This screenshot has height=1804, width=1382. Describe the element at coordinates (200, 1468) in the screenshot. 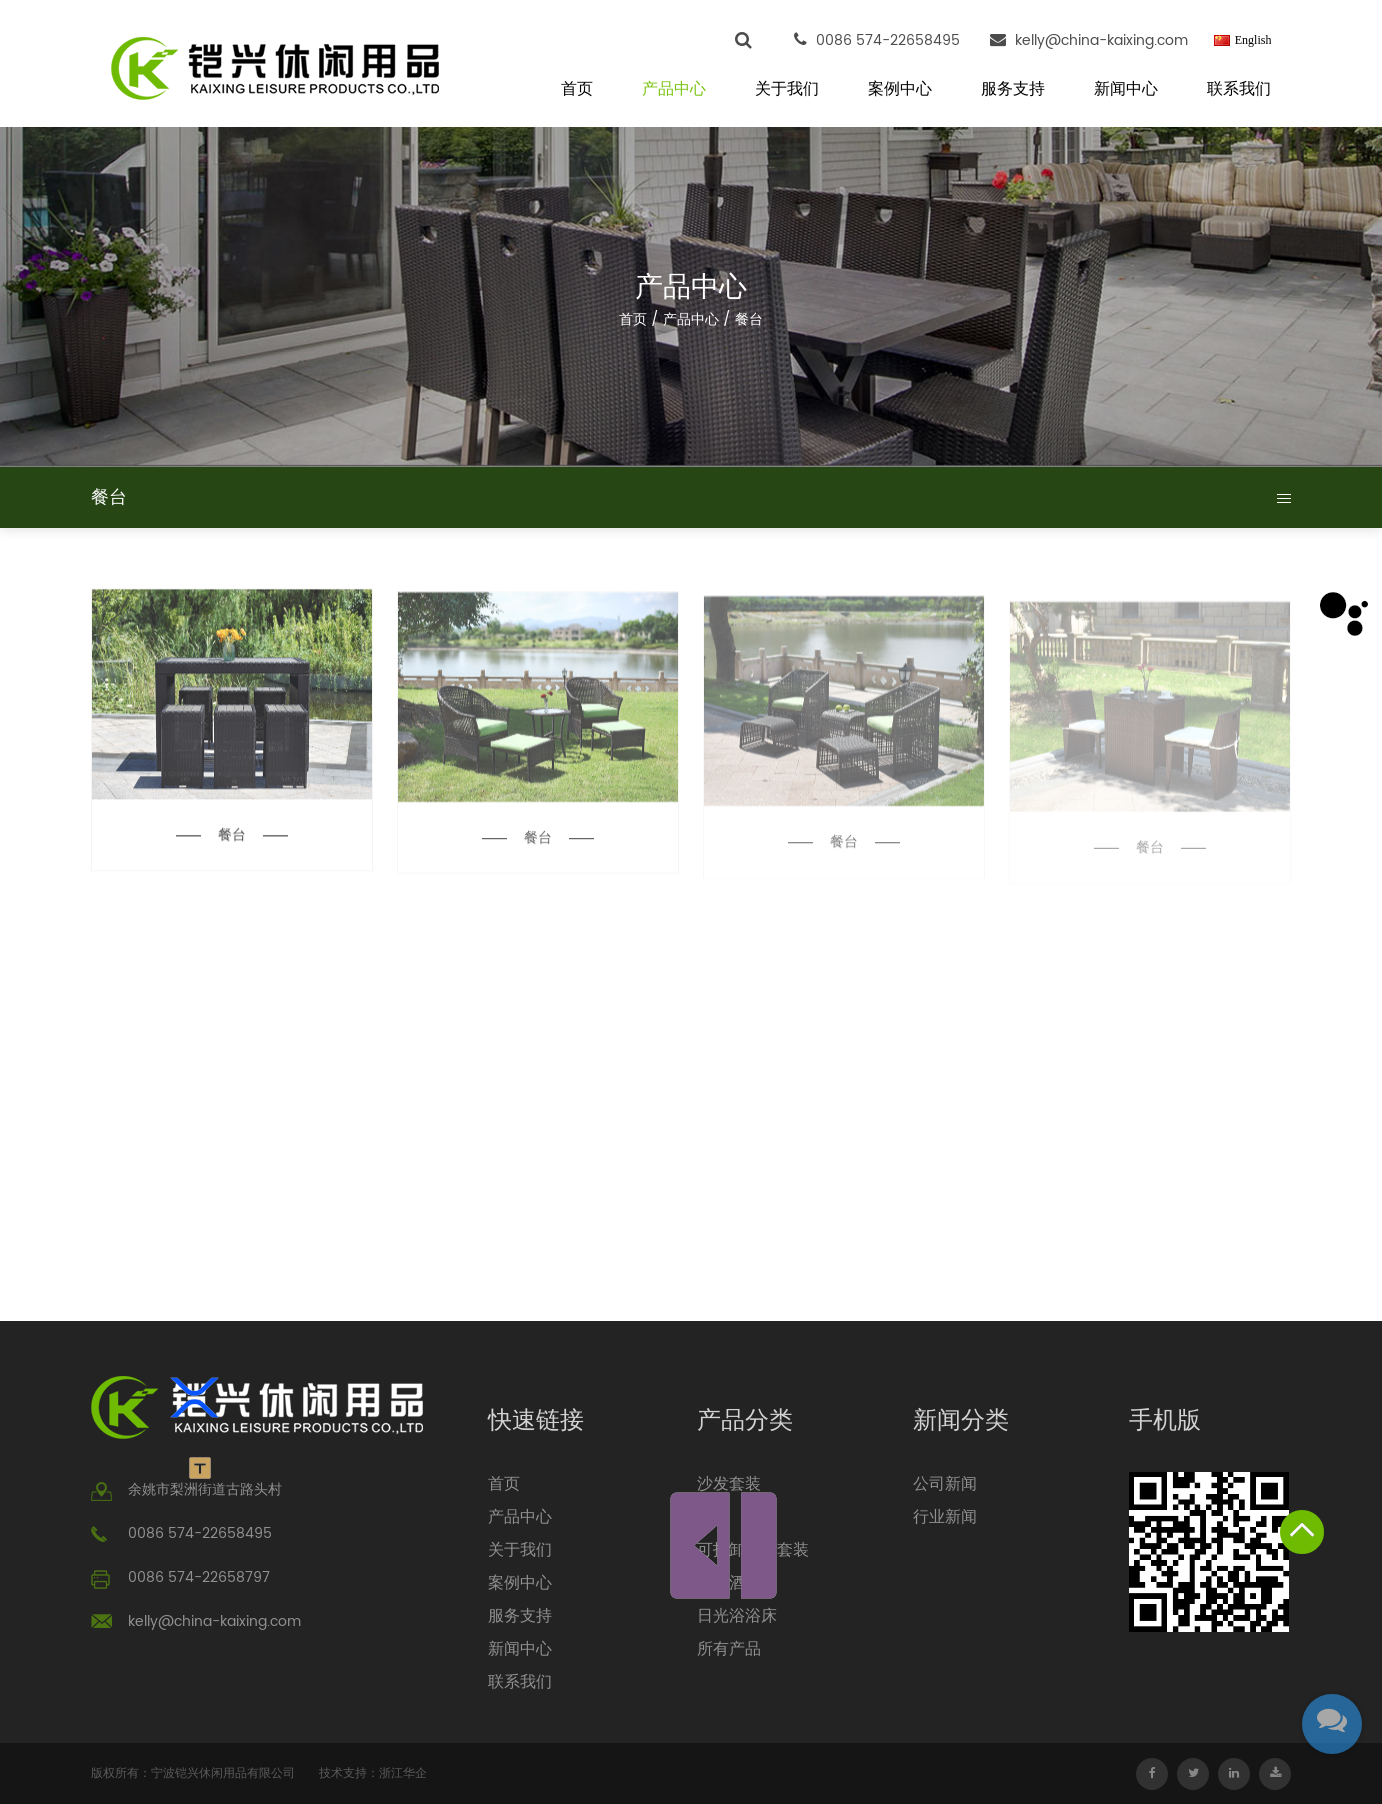

I see `open text formatting or typography options` at that location.